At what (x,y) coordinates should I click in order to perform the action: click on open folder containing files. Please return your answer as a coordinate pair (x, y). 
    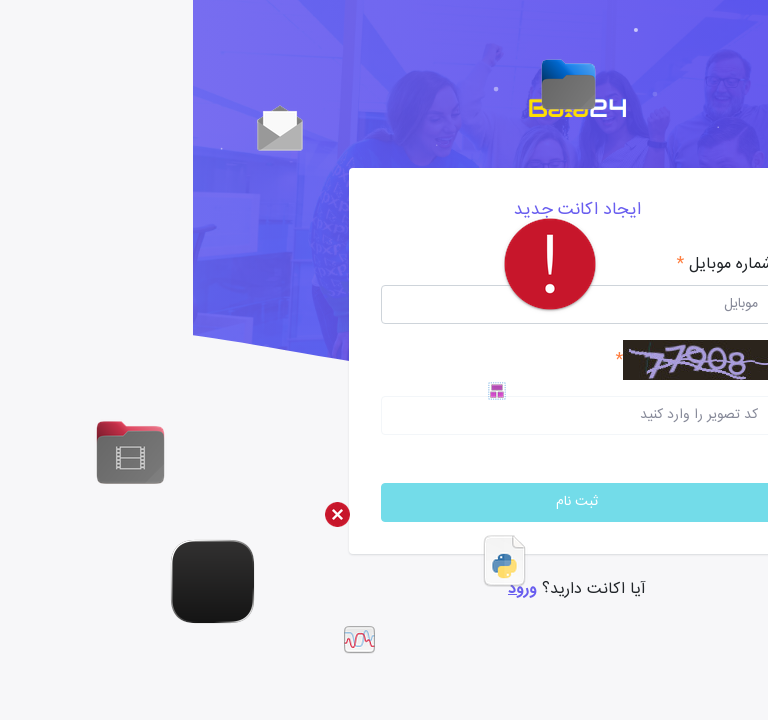
    Looking at the image, I should click on (568, 84).